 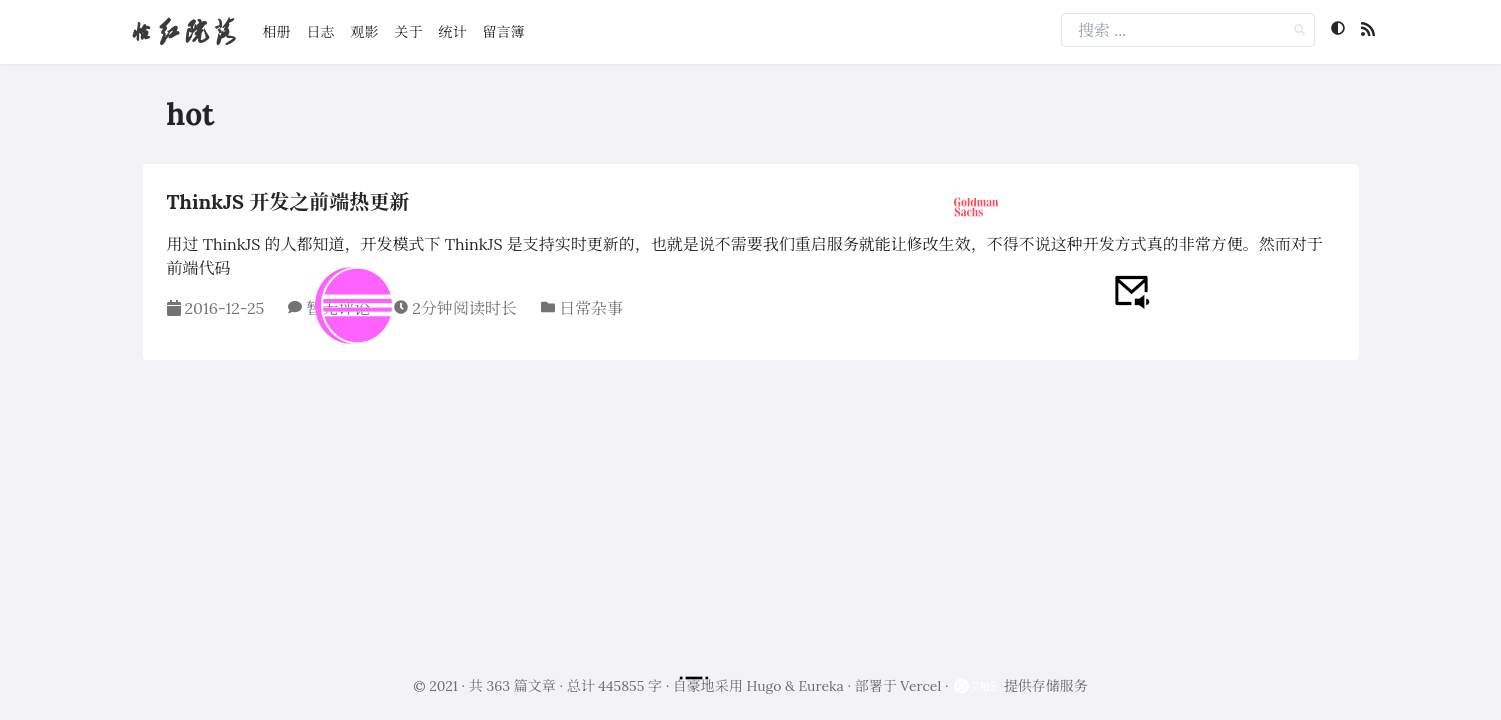 What do you see at coordinates (694, 678) in the screenshot?
I see `insert a horizontal divider line` at bounding box center [694, 678].